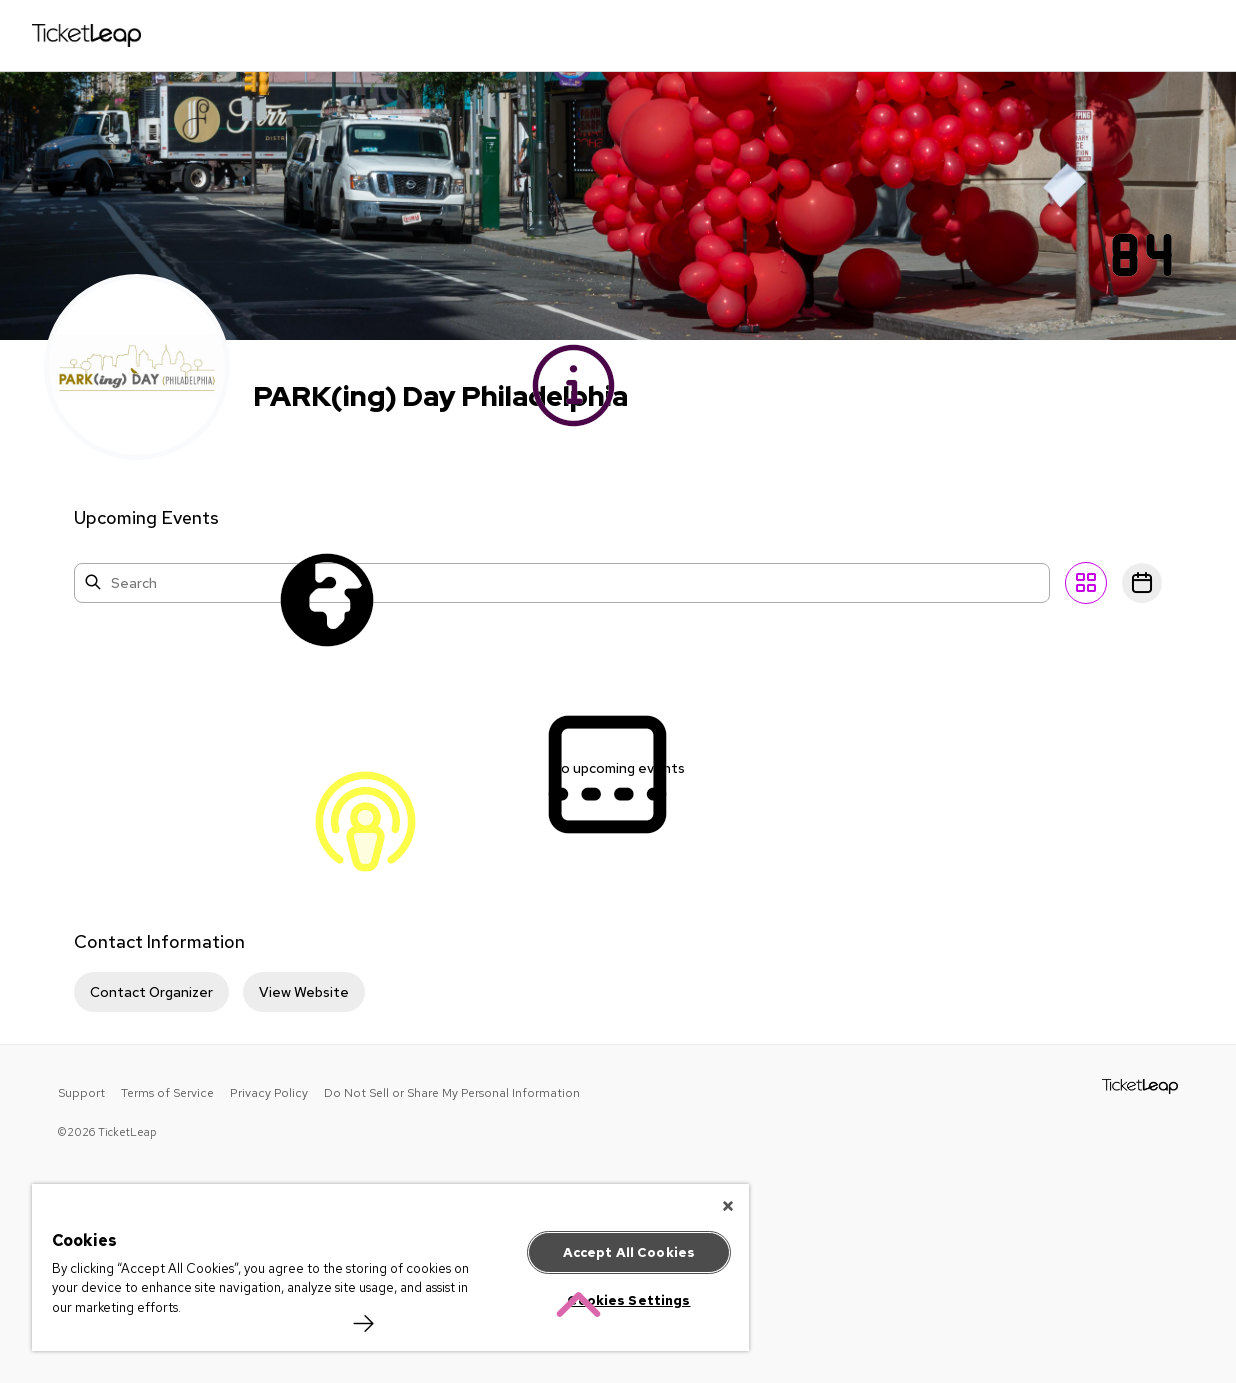 The width and height of the screenshot is (1236, 1383). I want to click on open Apple Podcasts app, so click(365, 821).